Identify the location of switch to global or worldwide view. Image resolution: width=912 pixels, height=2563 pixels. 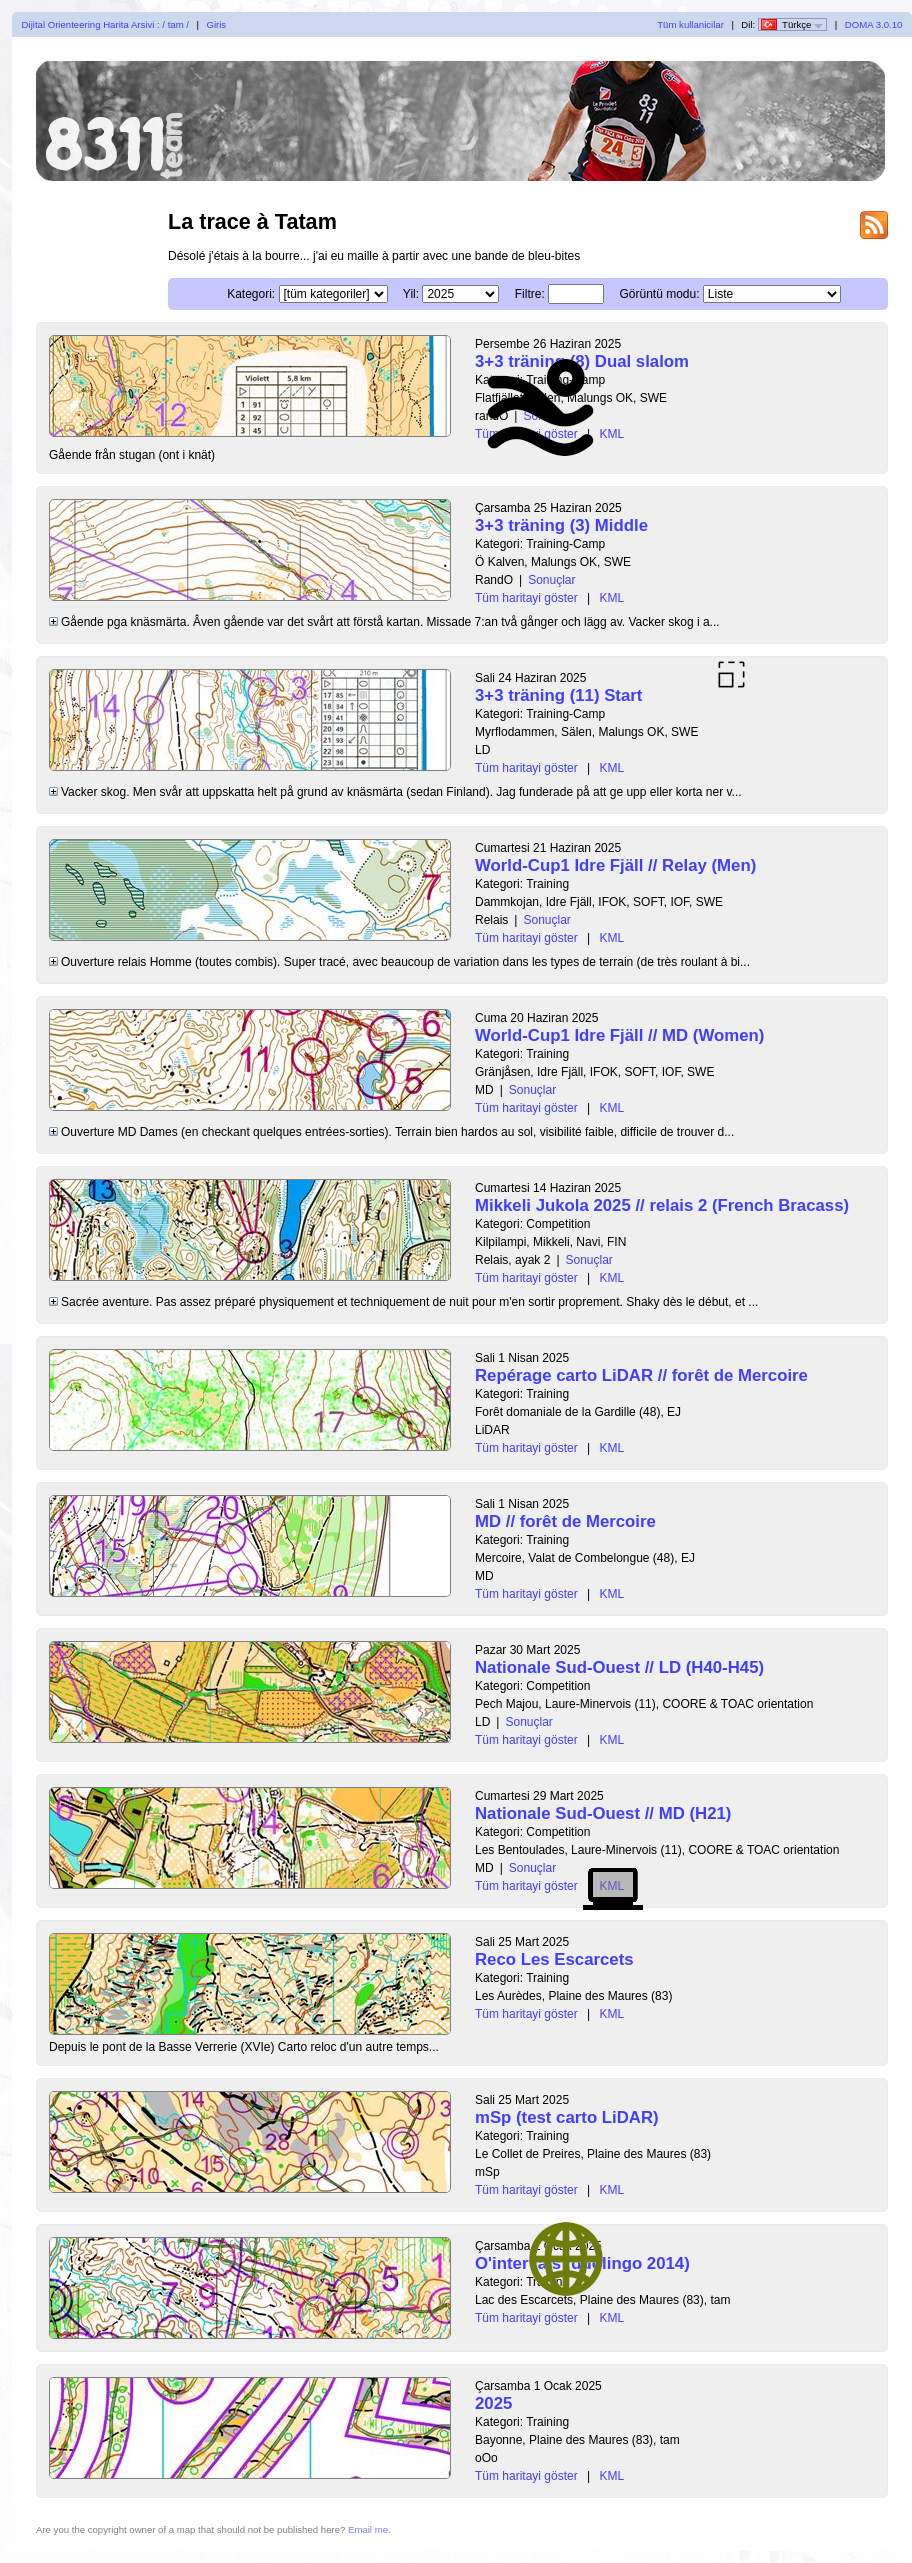
(566, 2259).